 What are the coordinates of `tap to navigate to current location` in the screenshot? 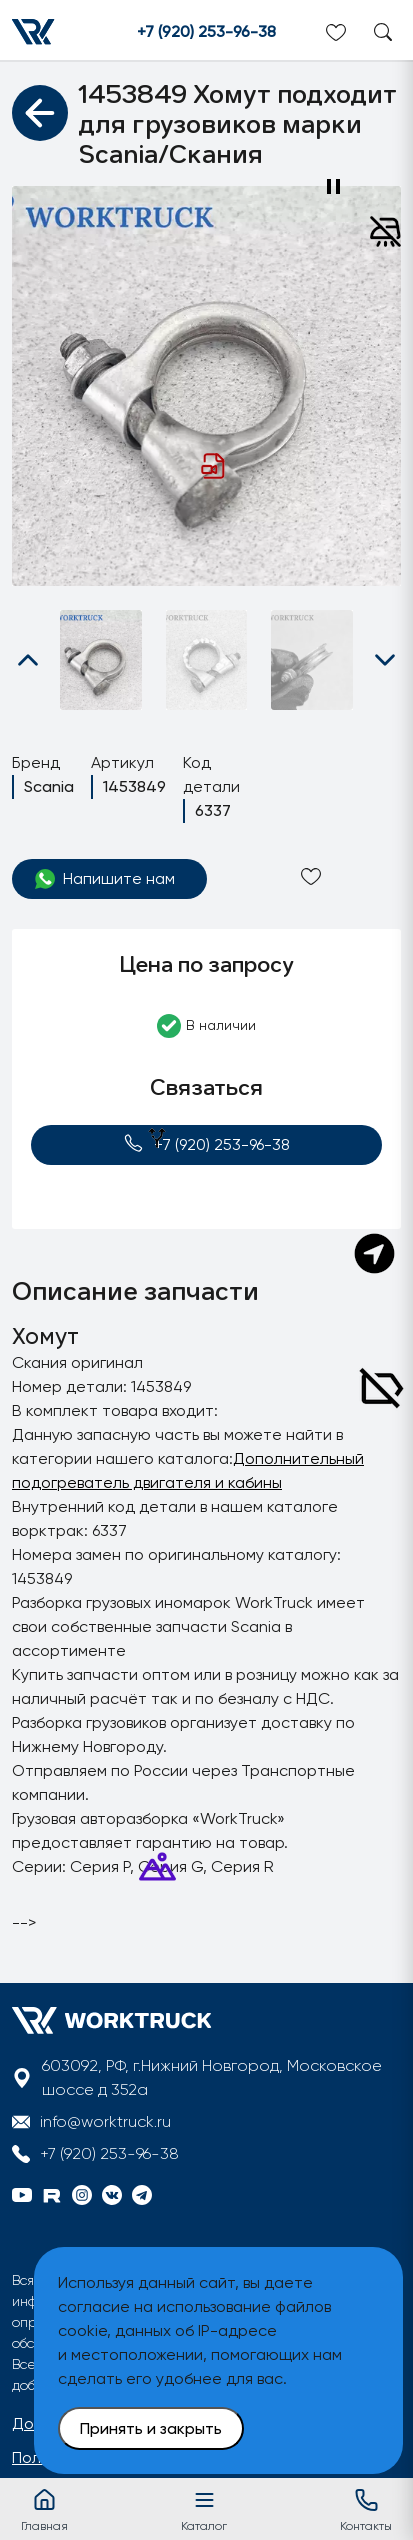 It's located at (374, 1253).